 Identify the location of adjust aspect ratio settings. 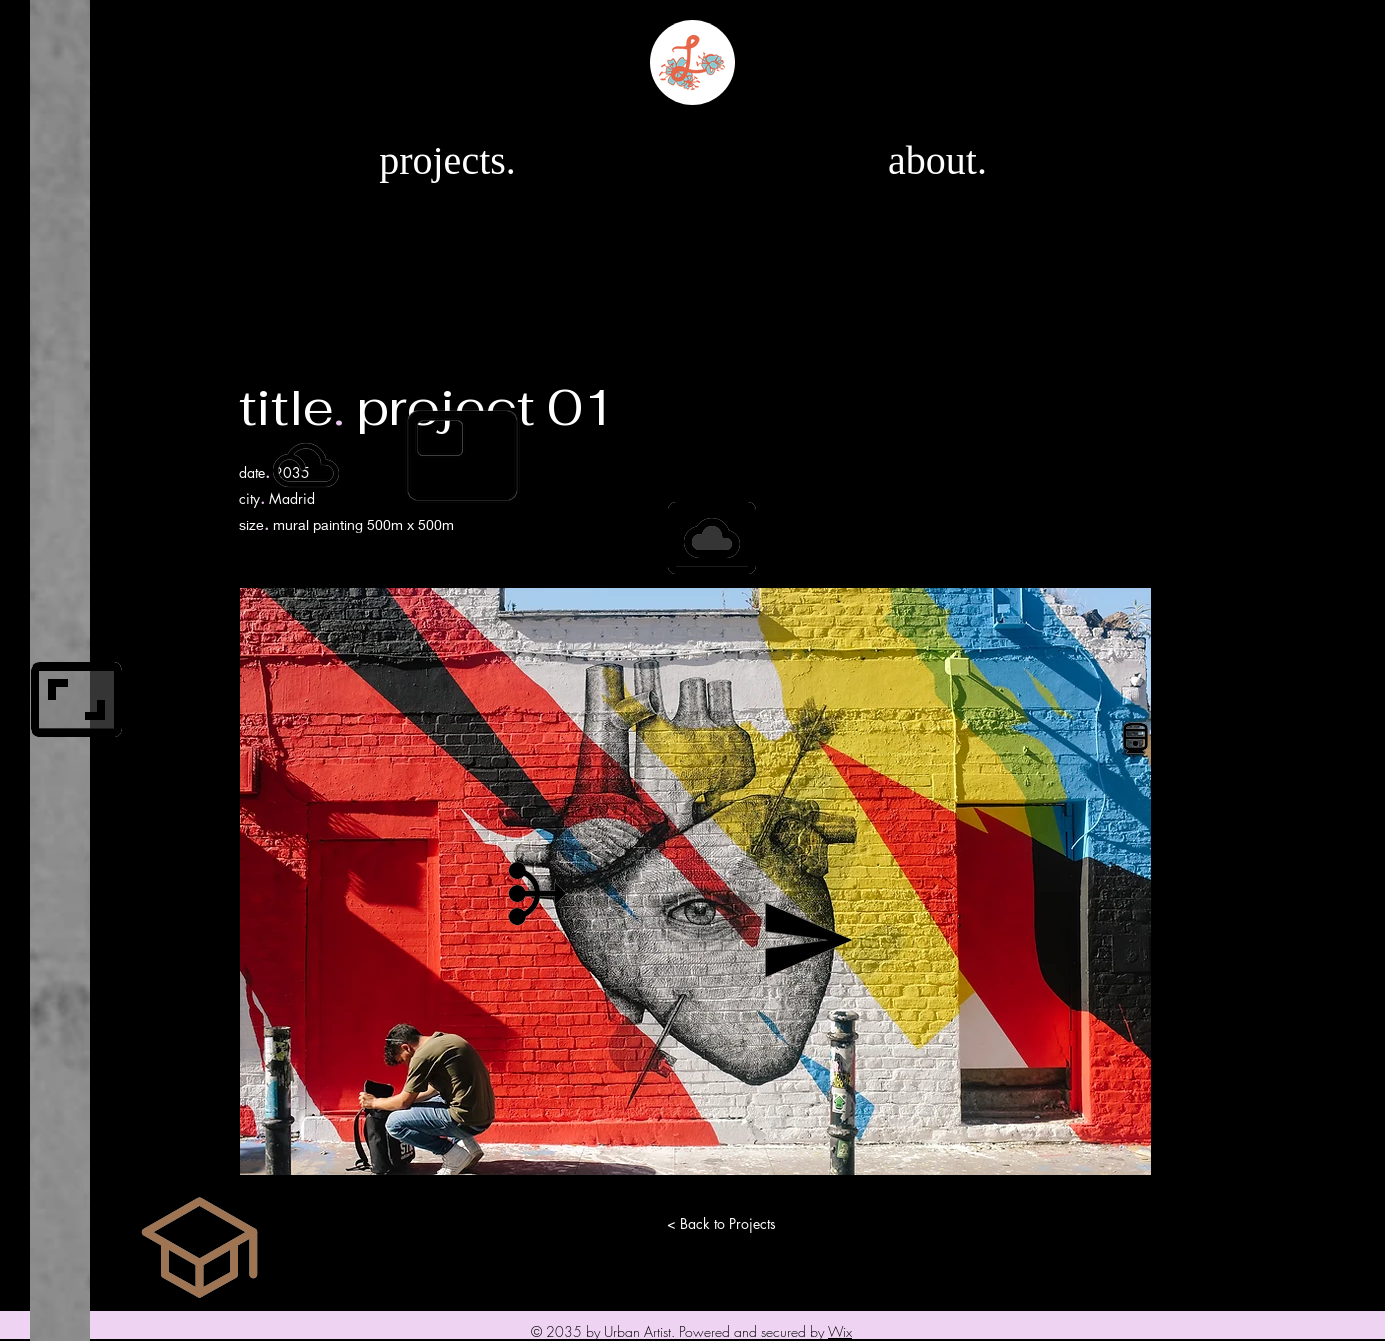
(76, 699).